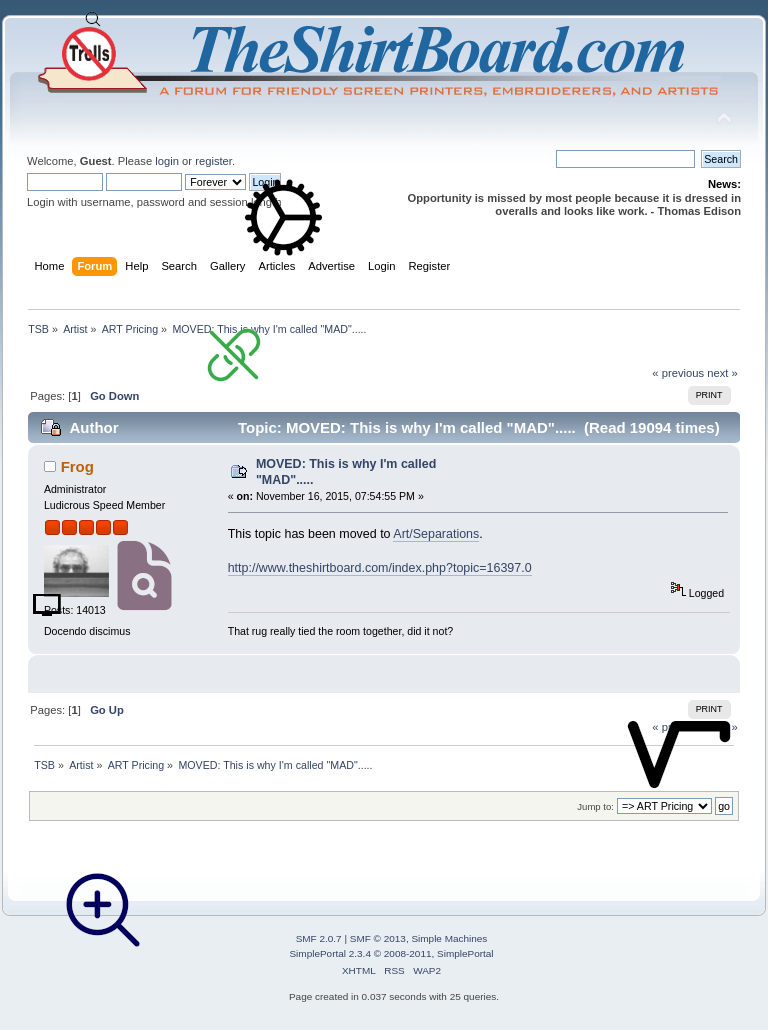 This screenshot has width=768, height=1030. Describe the element at coordinates (234, 355) in the screenshot. I see `unlink or disconnect a shared link` at that location.